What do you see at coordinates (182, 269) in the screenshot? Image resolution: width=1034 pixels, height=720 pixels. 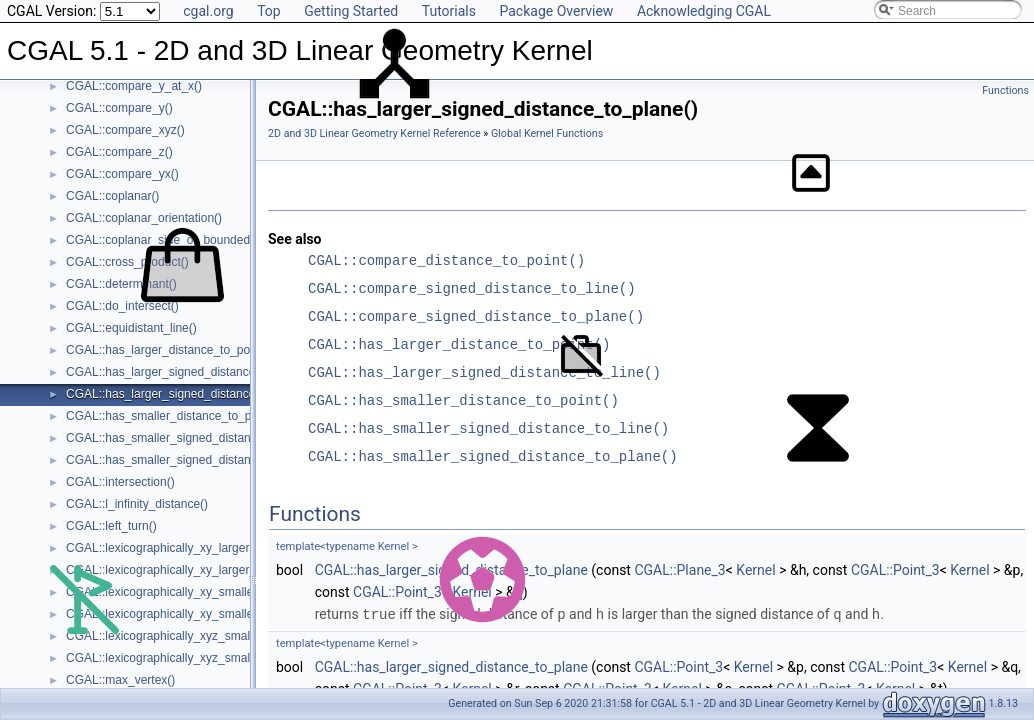 I see `view your shopping bag` at bounding box center [182, 269].